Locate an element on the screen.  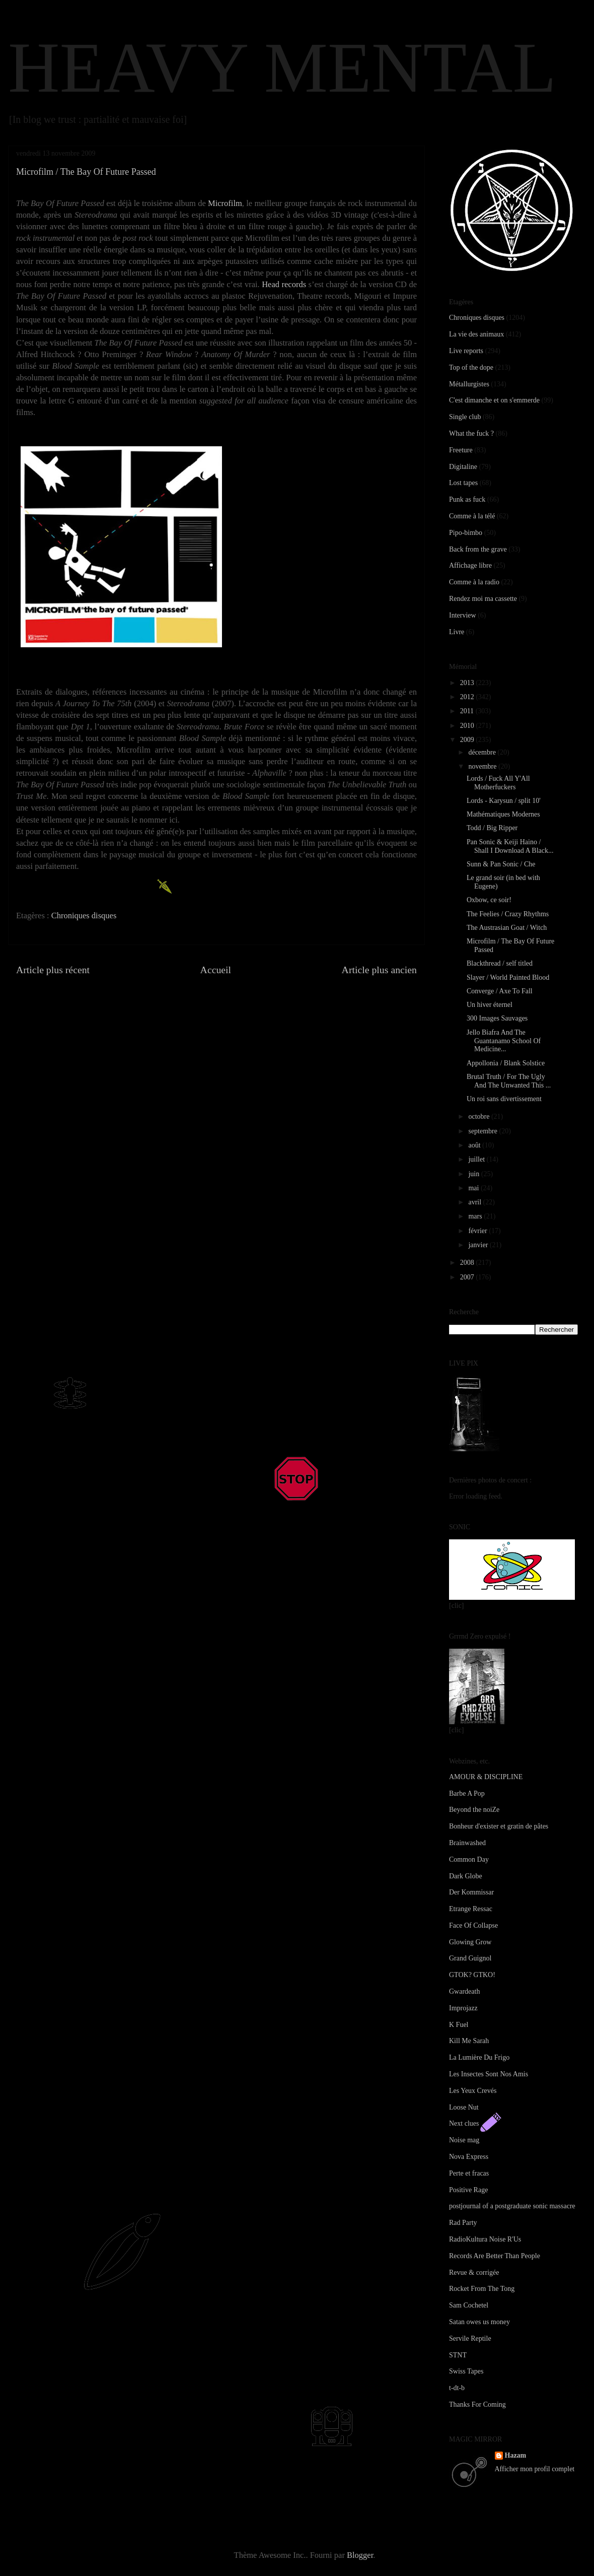
select your squad or team roster is located at coordinates (332, 2426).